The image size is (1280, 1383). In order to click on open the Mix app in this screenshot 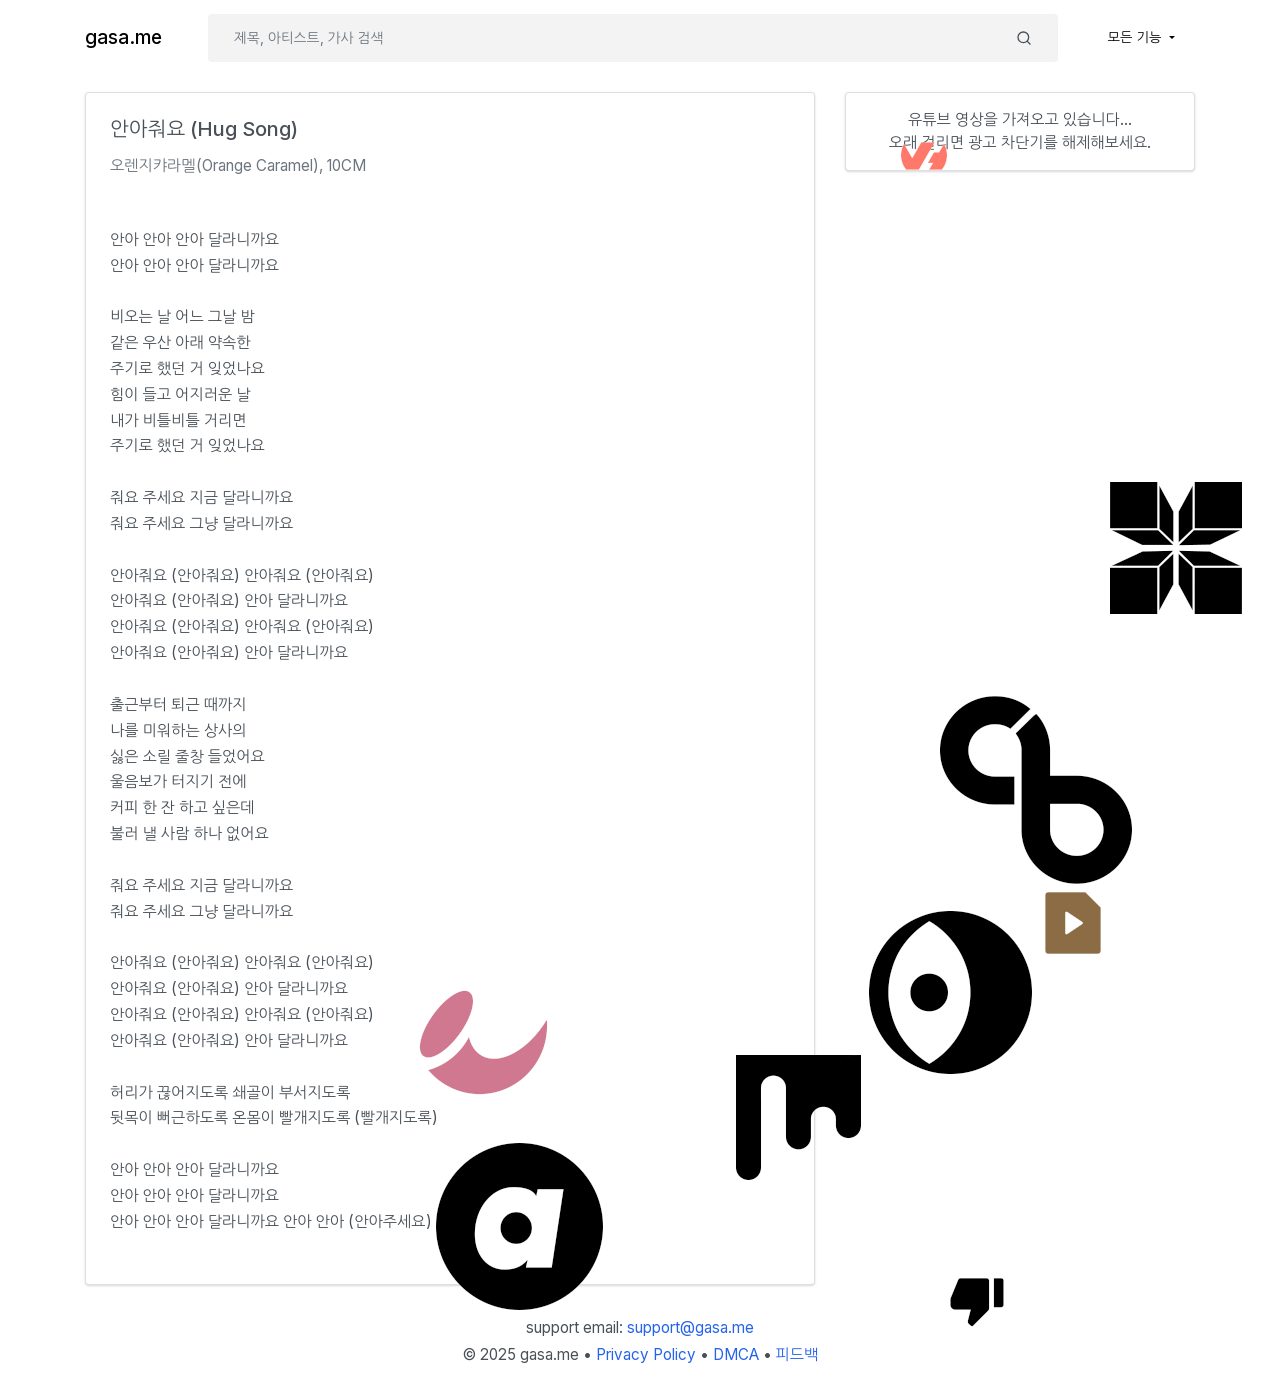, I will do `click(798, 1117)`.